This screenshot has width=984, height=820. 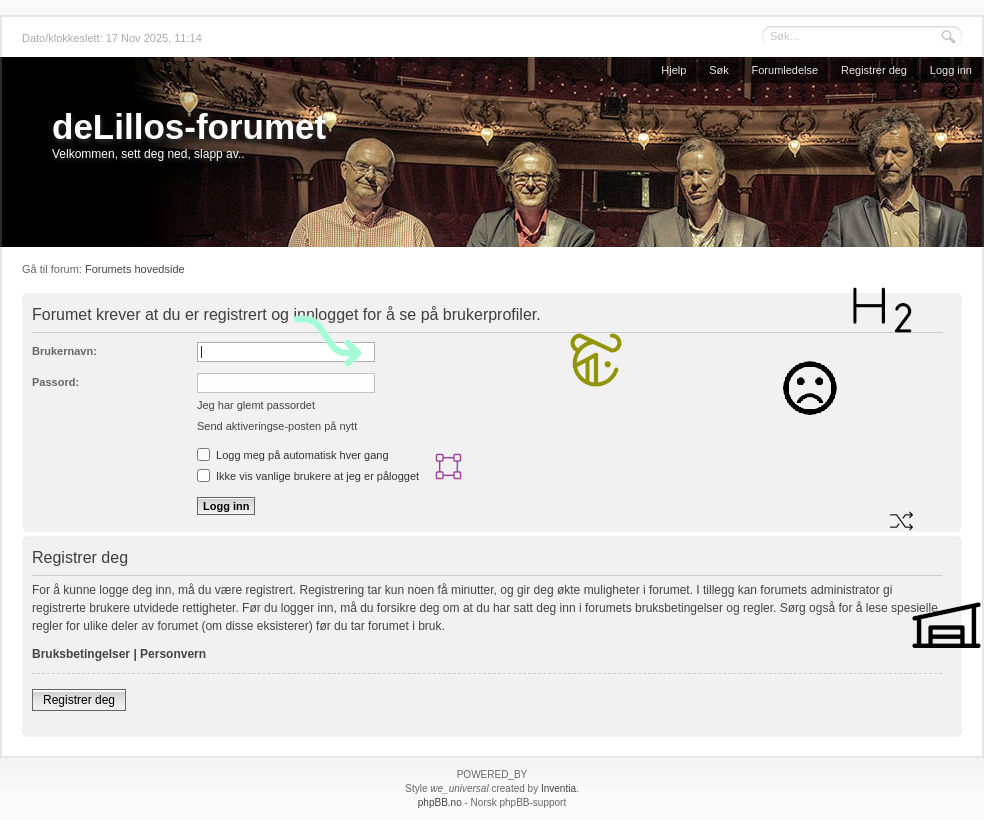 I want to click on format text as heading level 2, so click(x=879, y=309).